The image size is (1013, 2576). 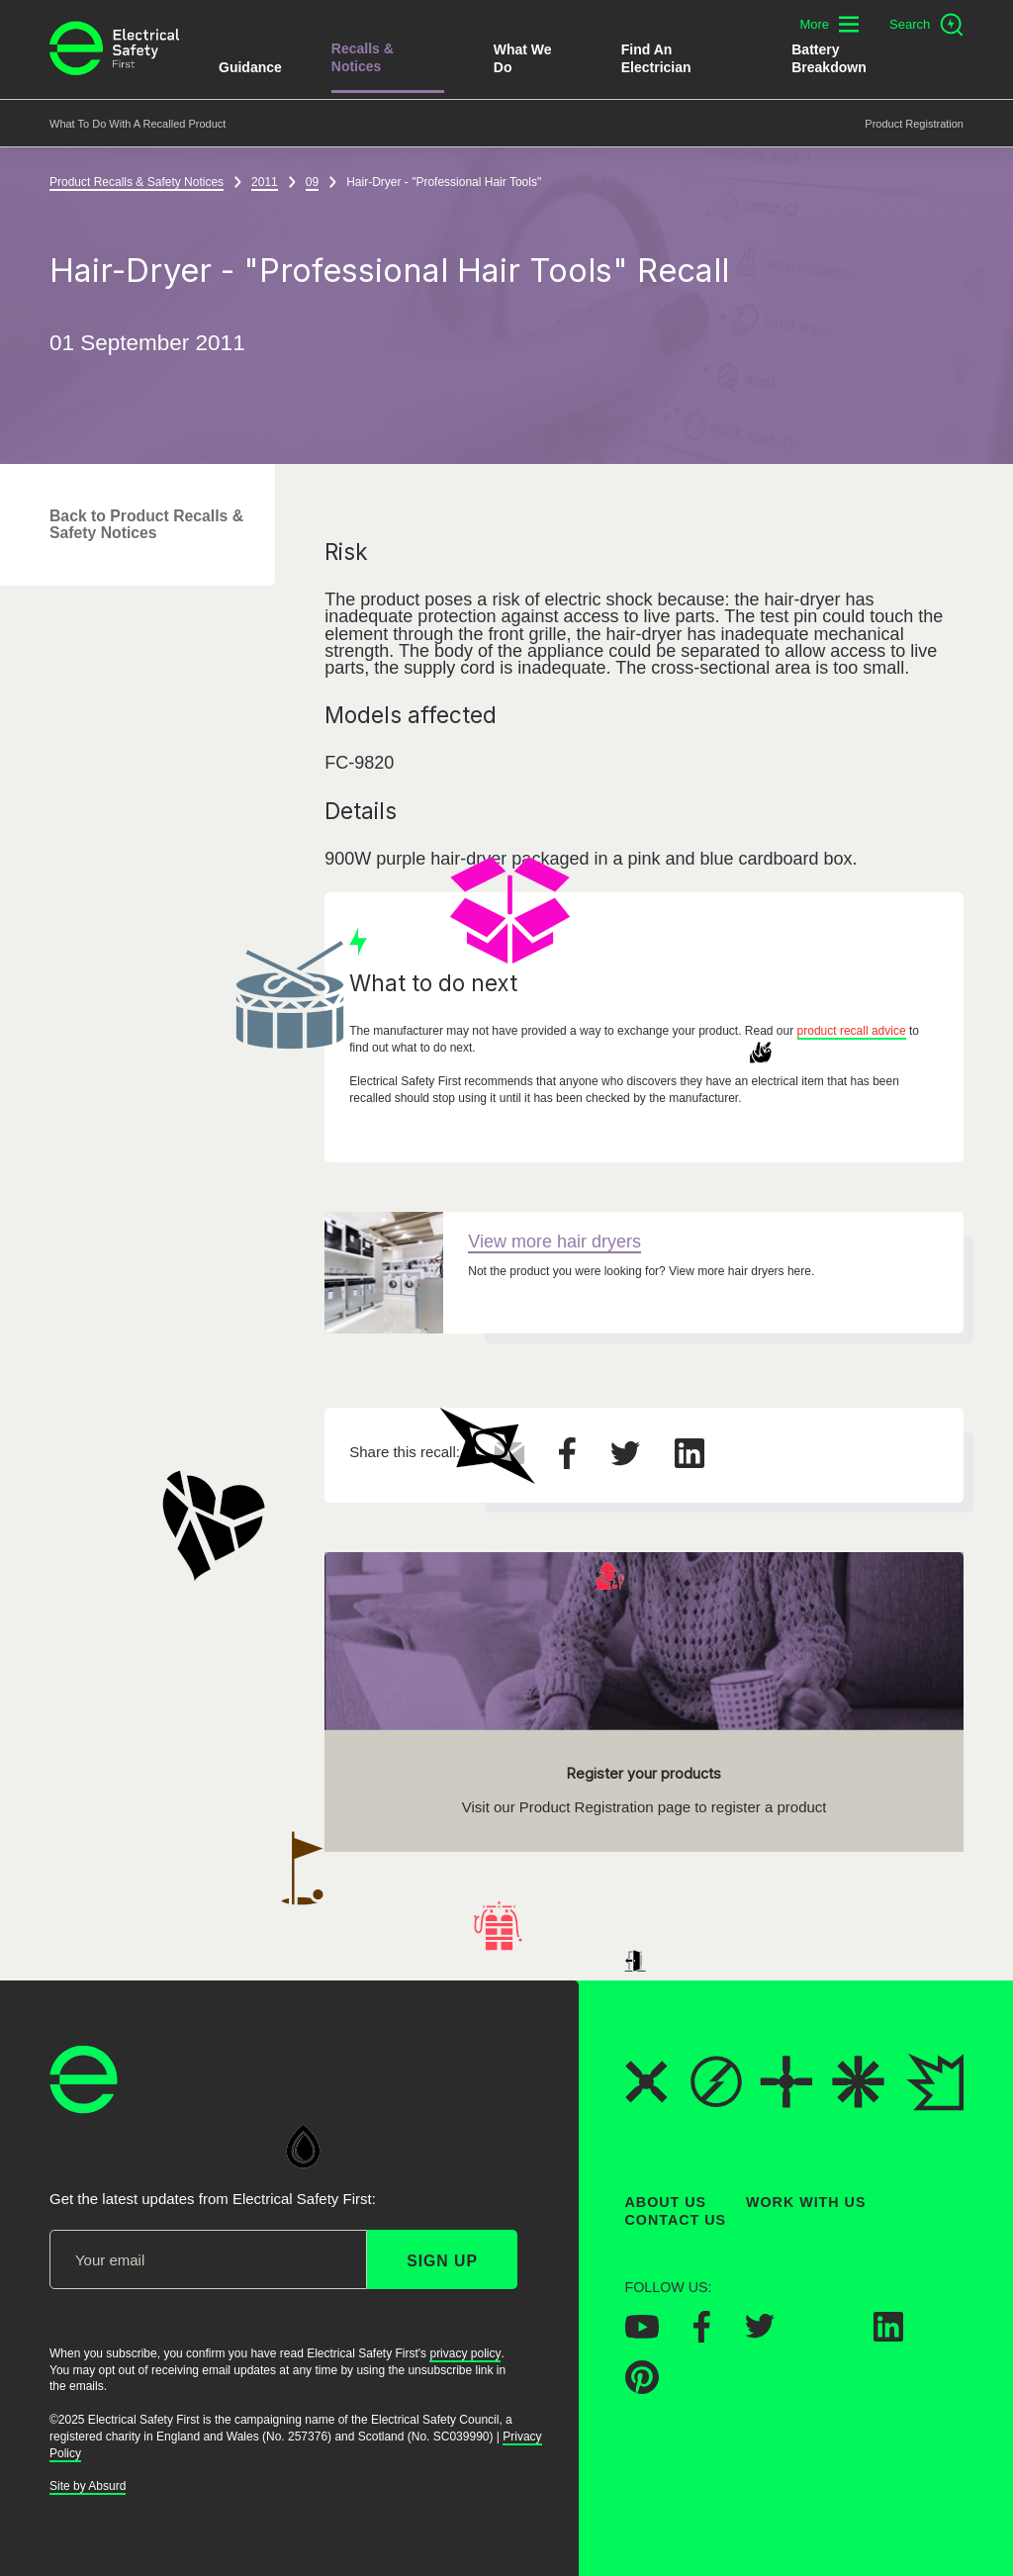 I want to click on sloth character or mascot icon, so click(x=761, y=1053).